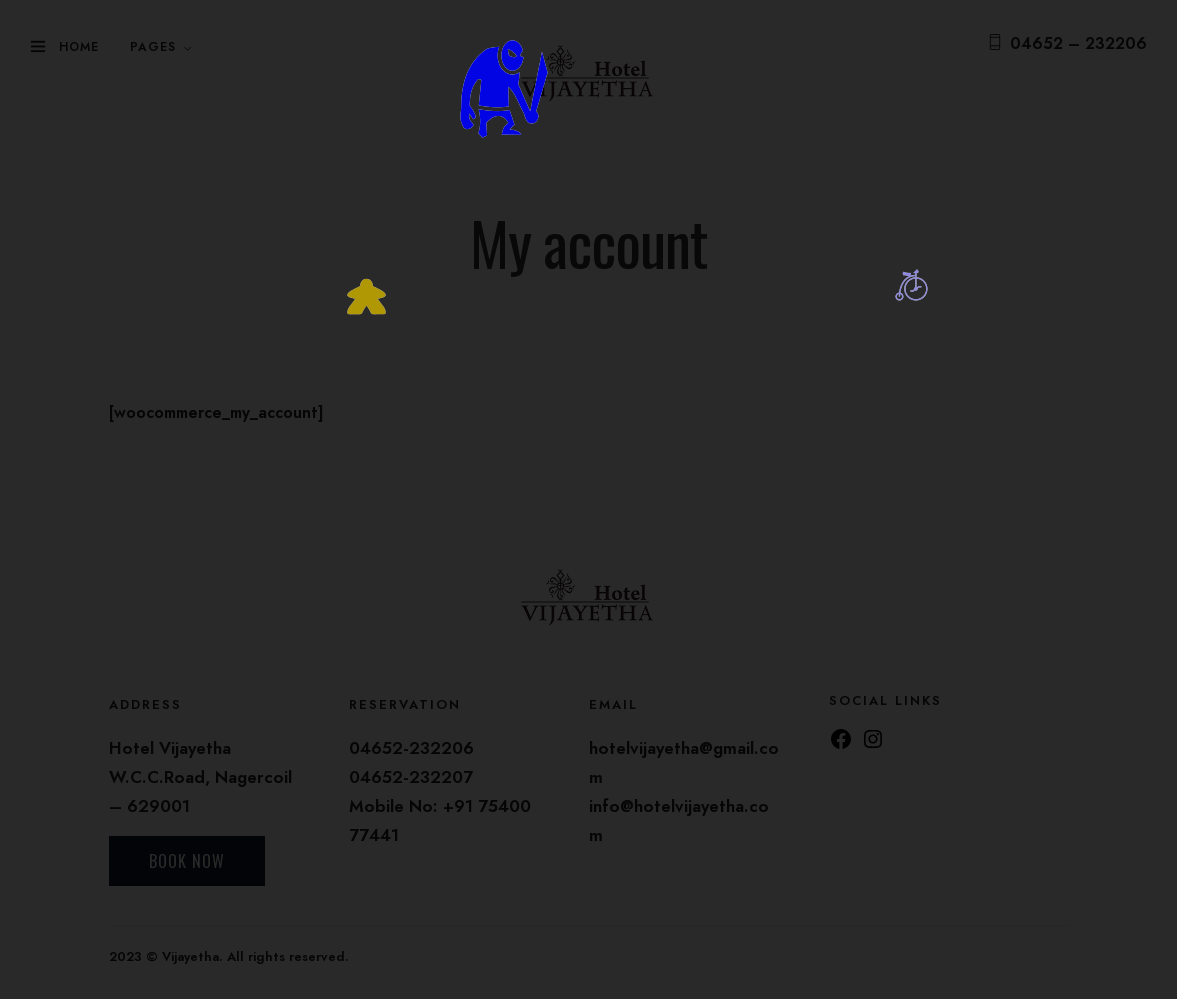  Describe the element at coordinates (366, 296) in the screenshot. I see `access player profile or avatar settings` at that location.